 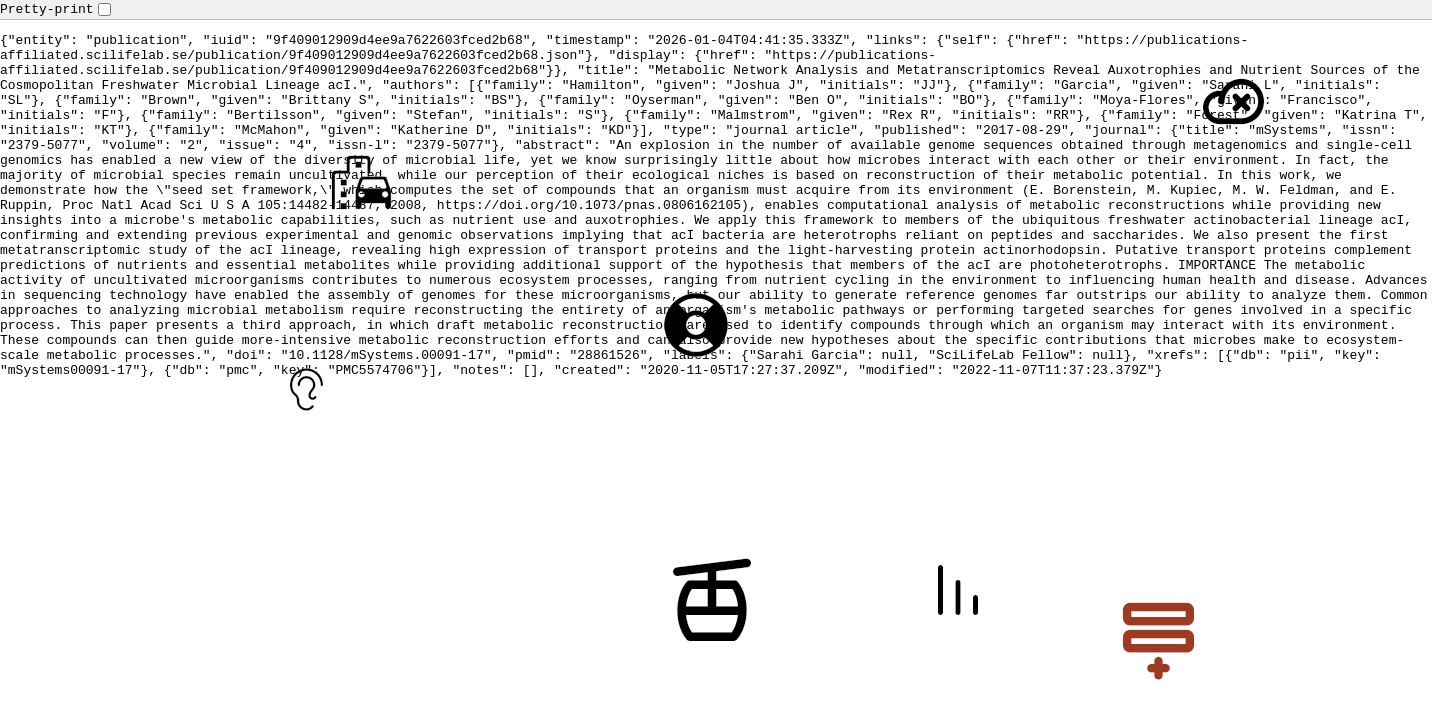 What do you see at coordinates (1233, 101) in the screenshot?
I see `disconnect from cloud storage` at bounding box center [1233, 101].